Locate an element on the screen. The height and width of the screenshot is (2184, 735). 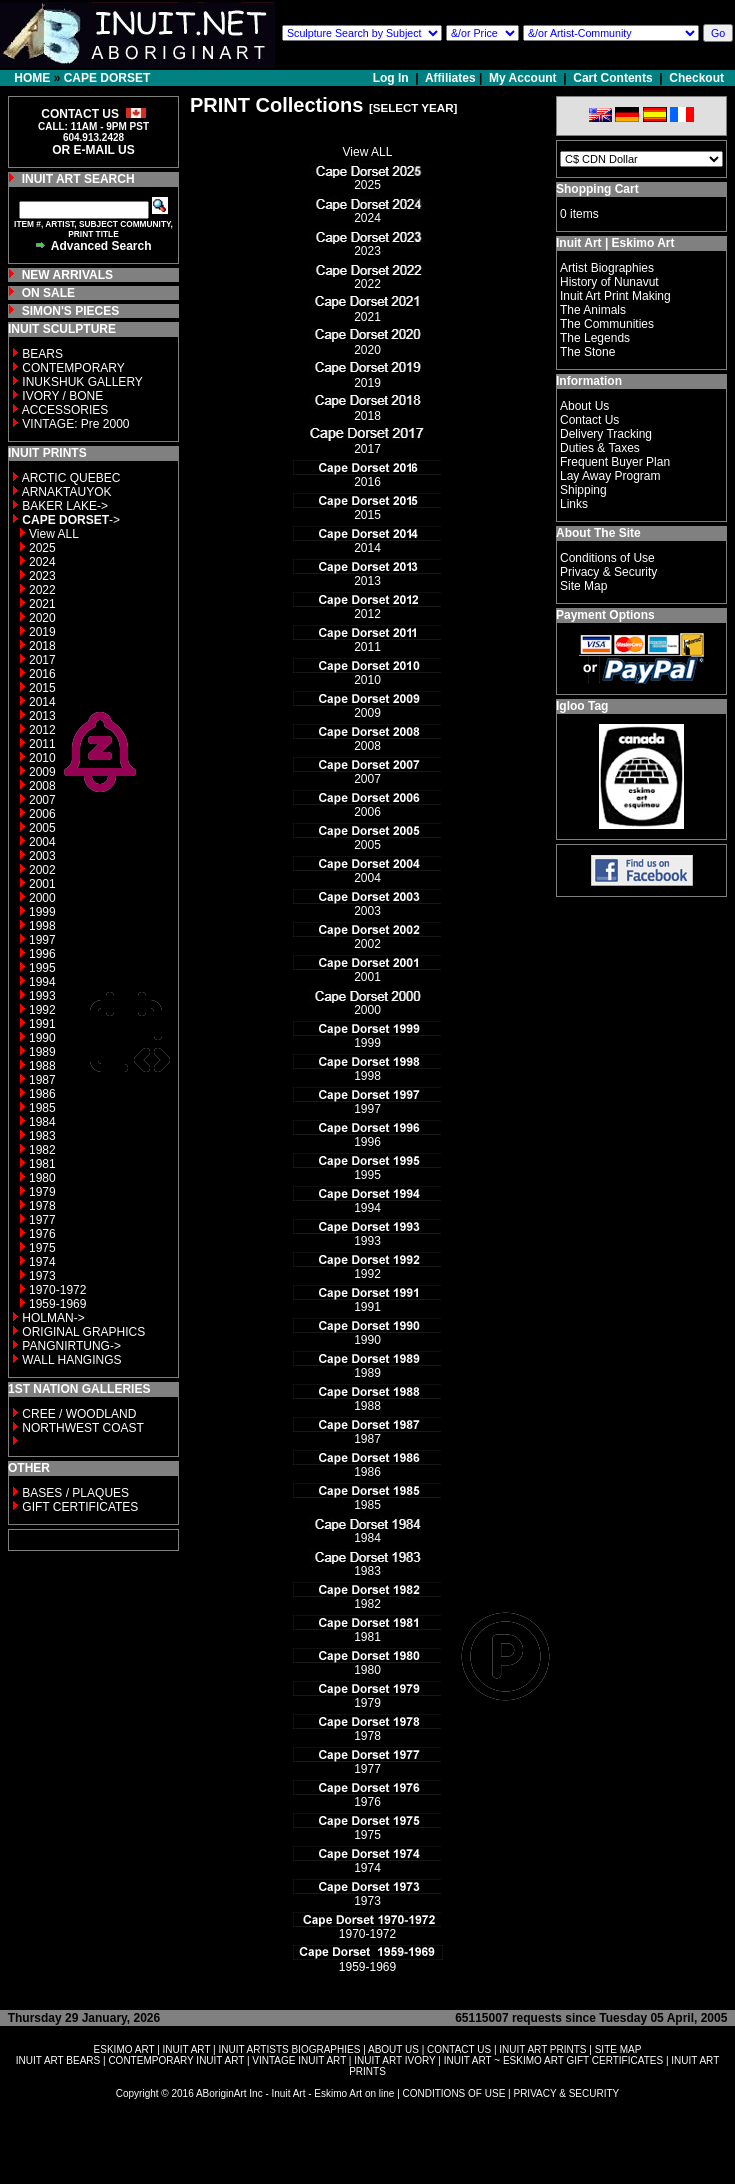
dry clean with perchloroethylene solvent is located at coordinates (505, 1656).